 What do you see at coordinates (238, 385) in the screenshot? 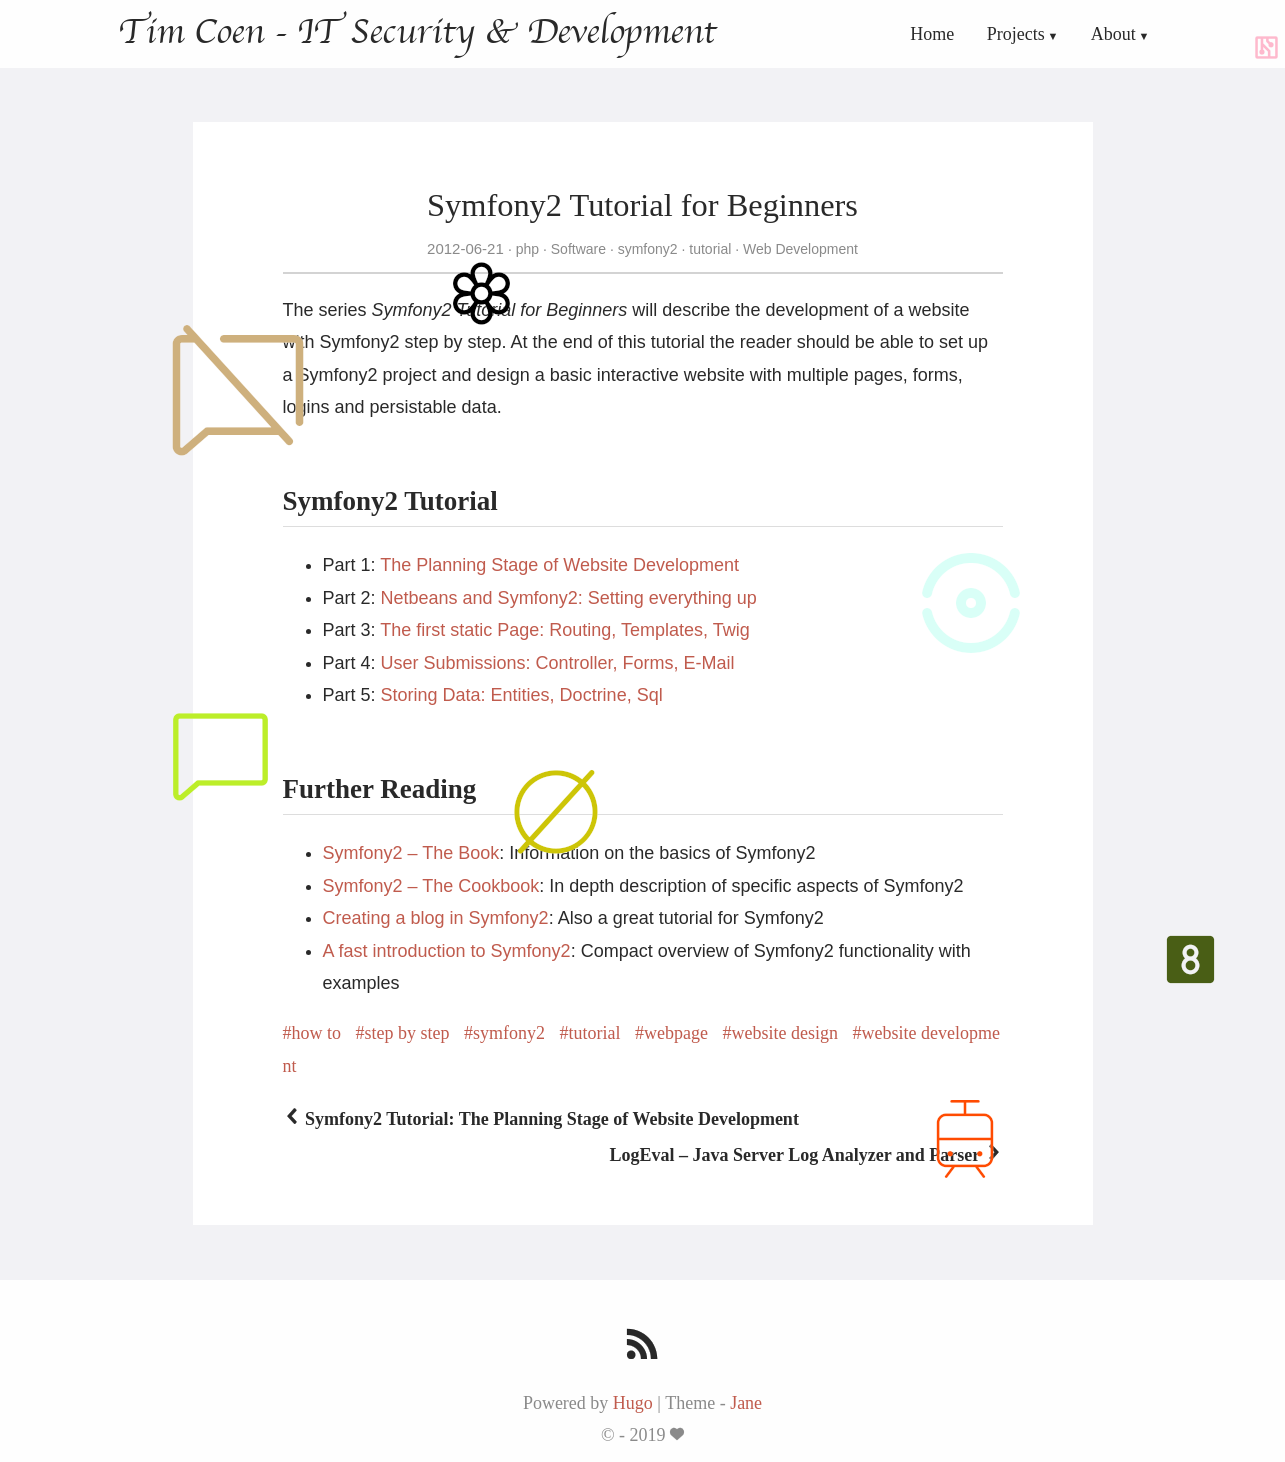
I see `mute or disable chat notifications` at bounding box center [238, 385].